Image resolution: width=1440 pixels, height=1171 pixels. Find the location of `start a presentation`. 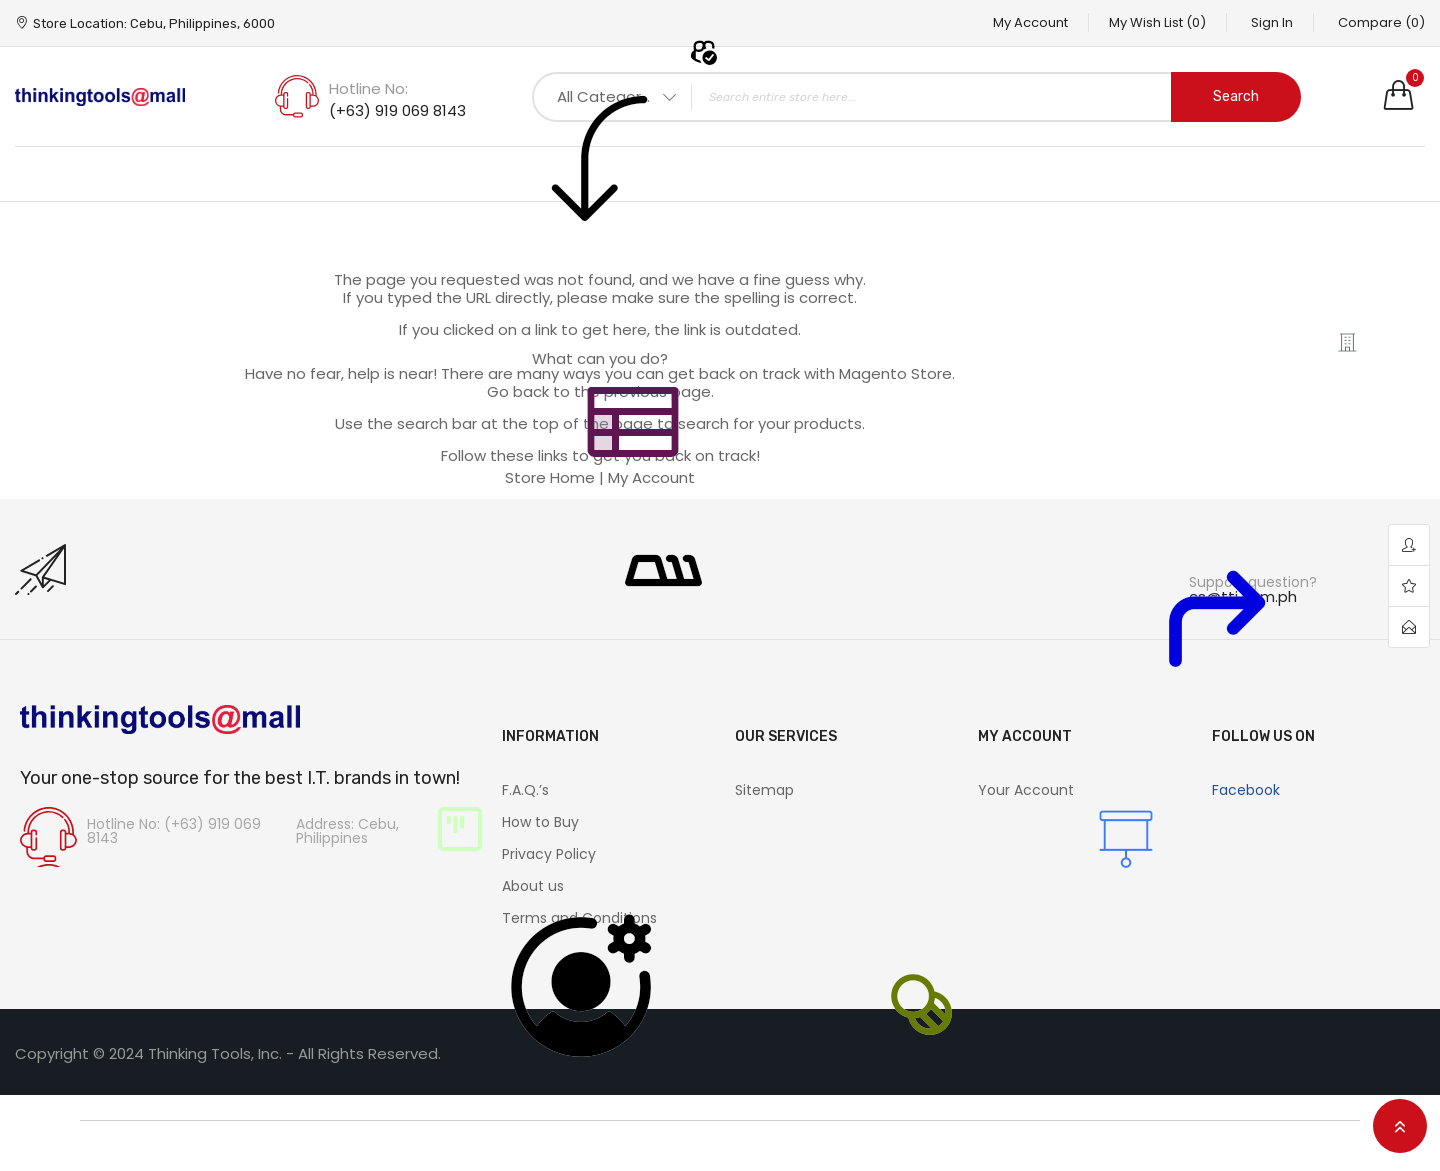

start a presentation is located at coordinates (1126, 835).